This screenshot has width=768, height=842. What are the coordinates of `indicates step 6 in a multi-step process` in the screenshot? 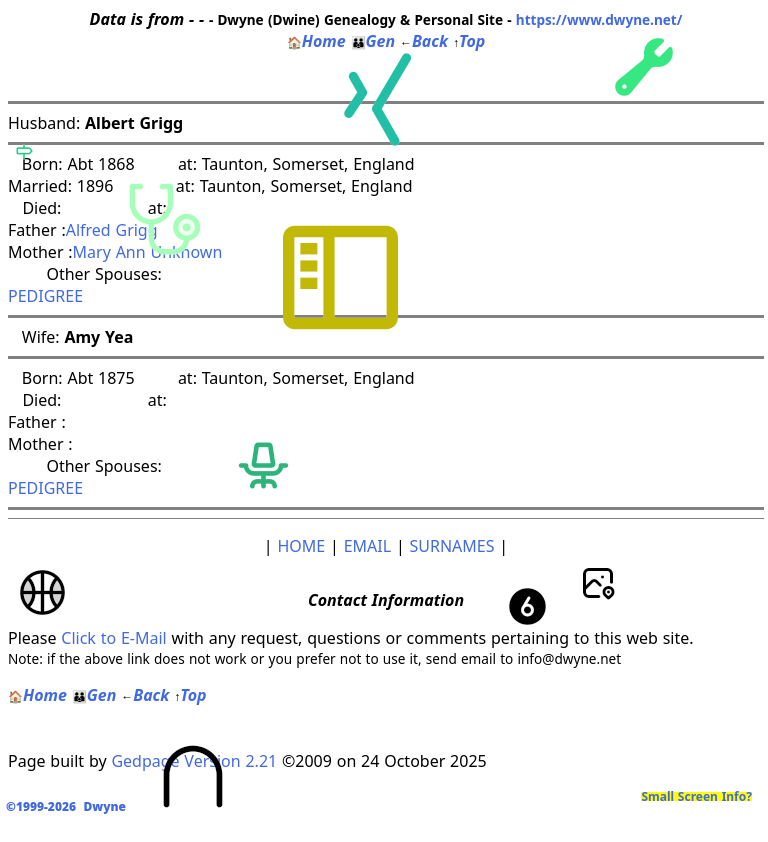 It's located at (527, 606).